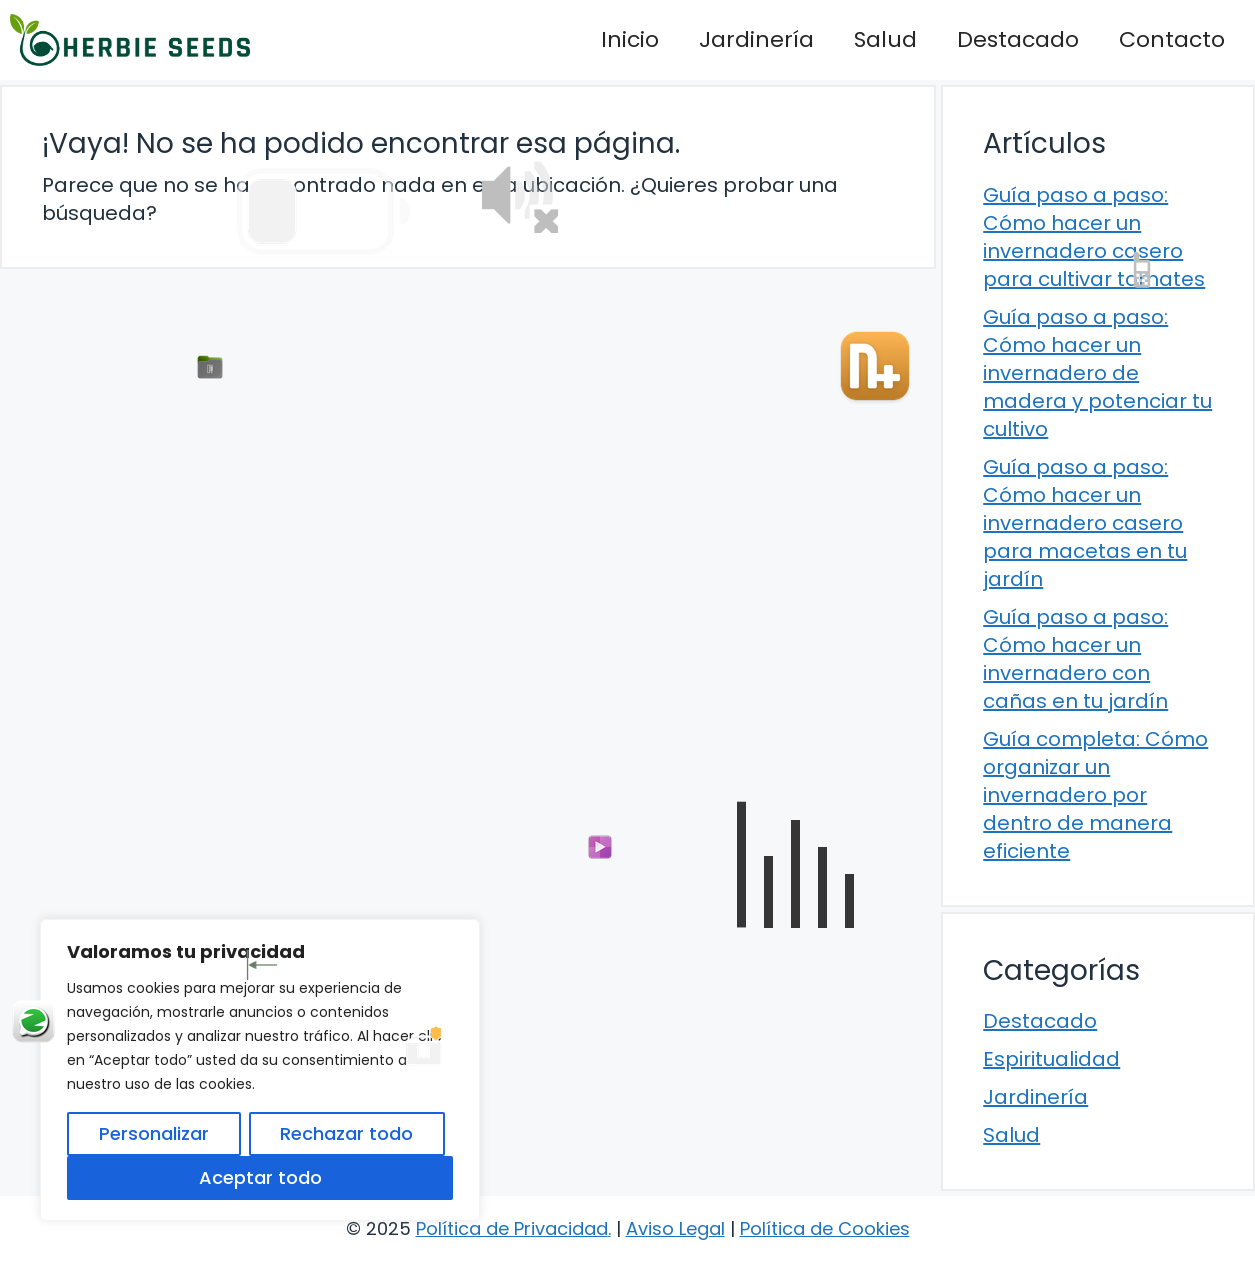  Describe the element at coordinates (323, 211) in the screenshot. I see `indicates battery level at 30%` at that location.